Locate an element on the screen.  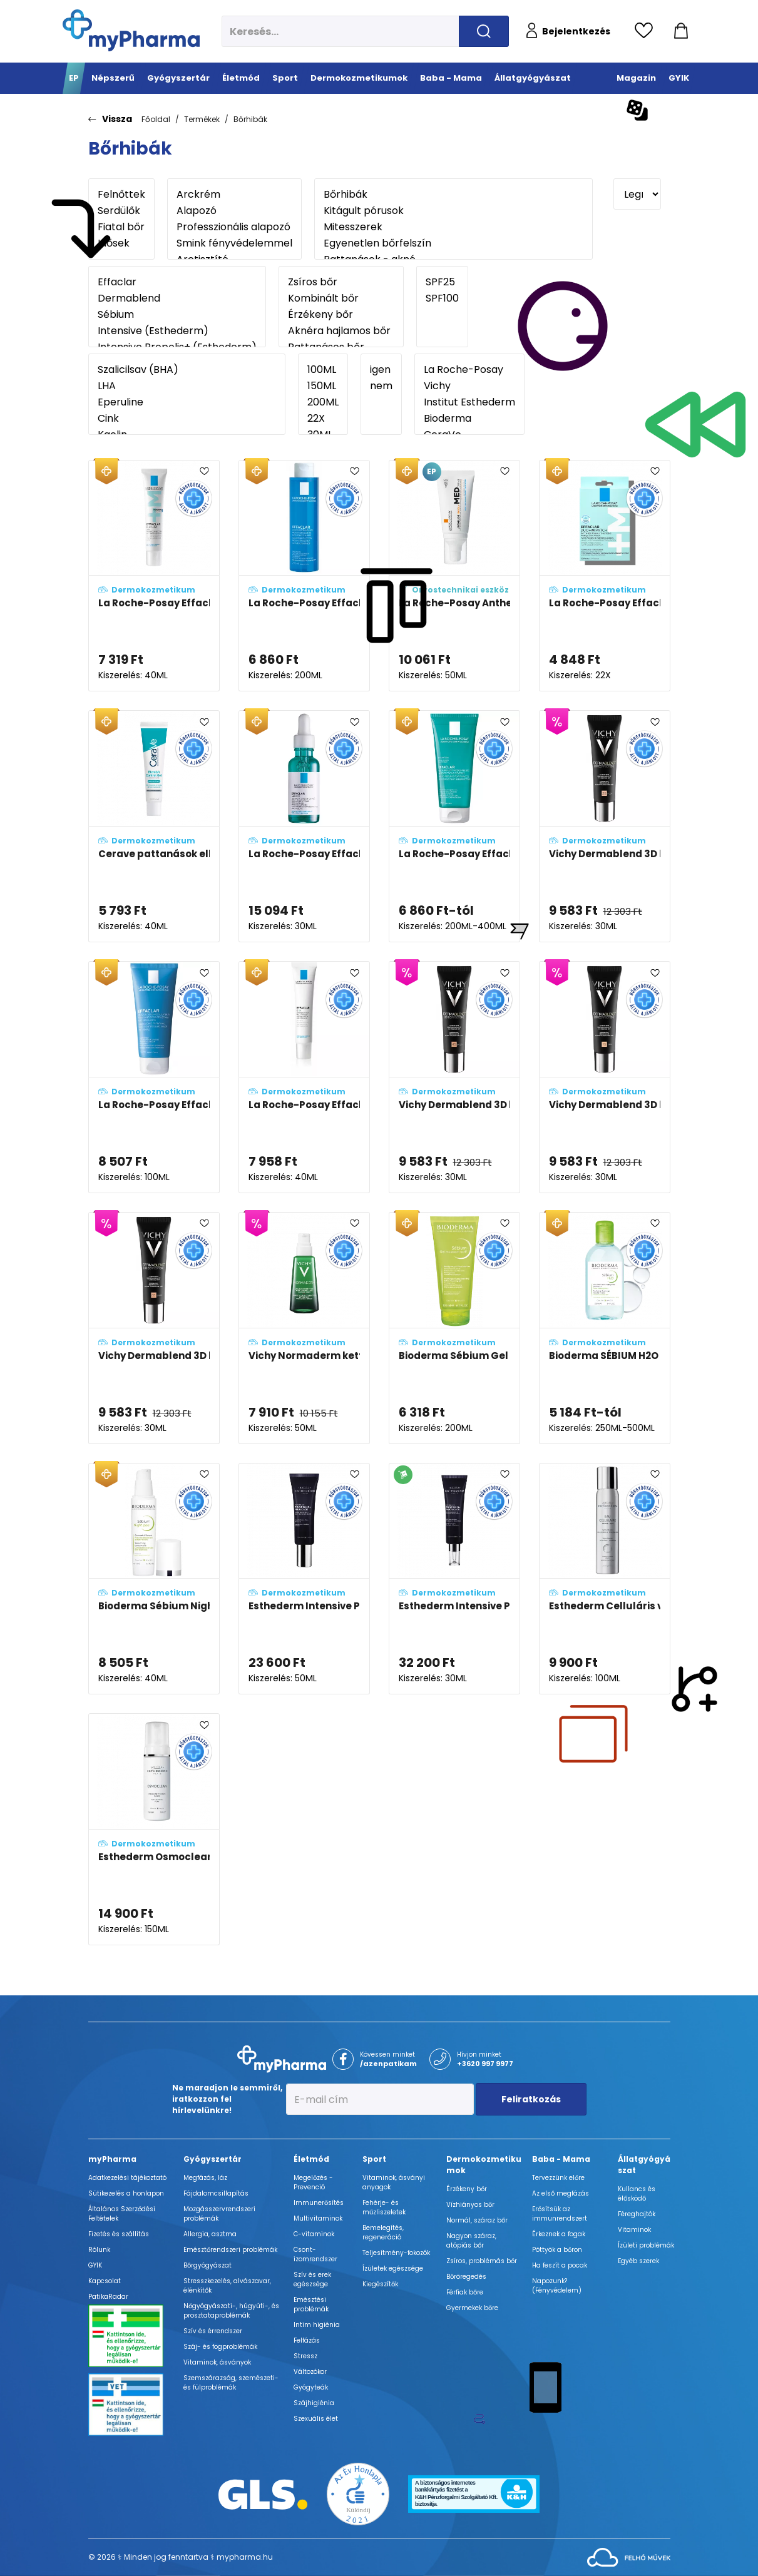
flag or bookmark an item is located at coordinates (519, 930).